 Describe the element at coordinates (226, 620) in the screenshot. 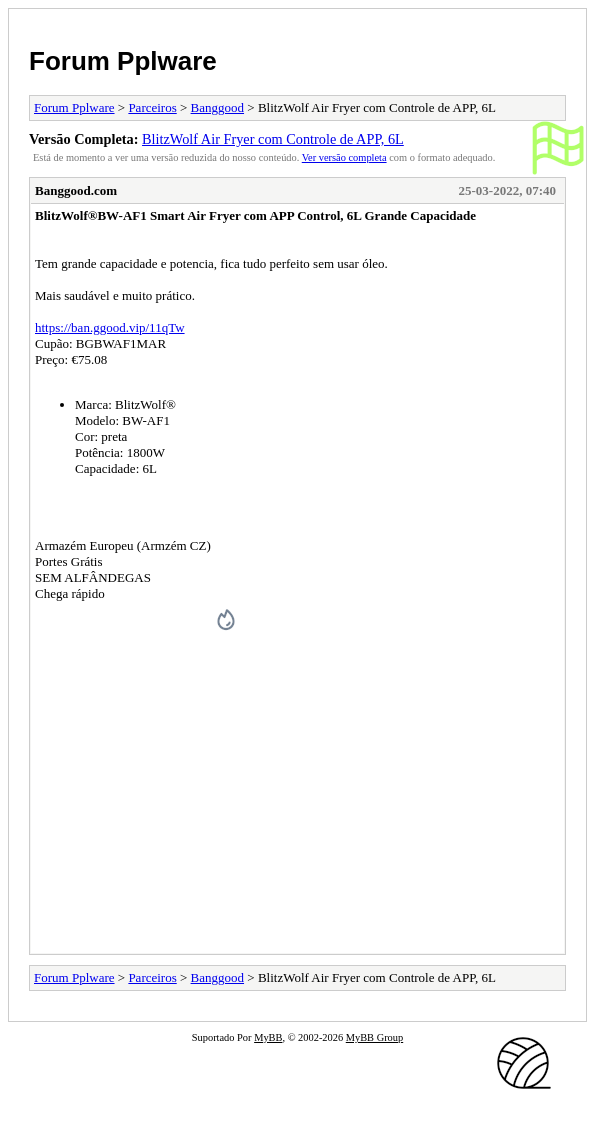

I see `indicates trending or popular content` at that location.